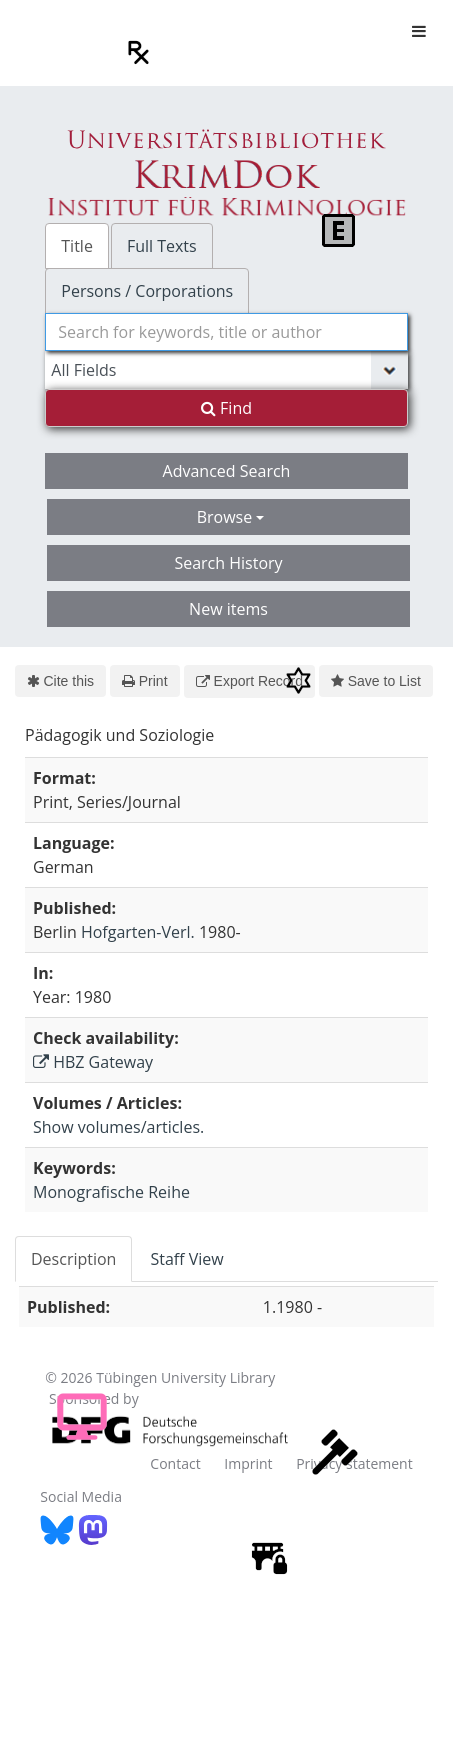  Describe the element at coordinates (333, 1453) in the screenshot. I see `access legal terms and conditions` at that location.